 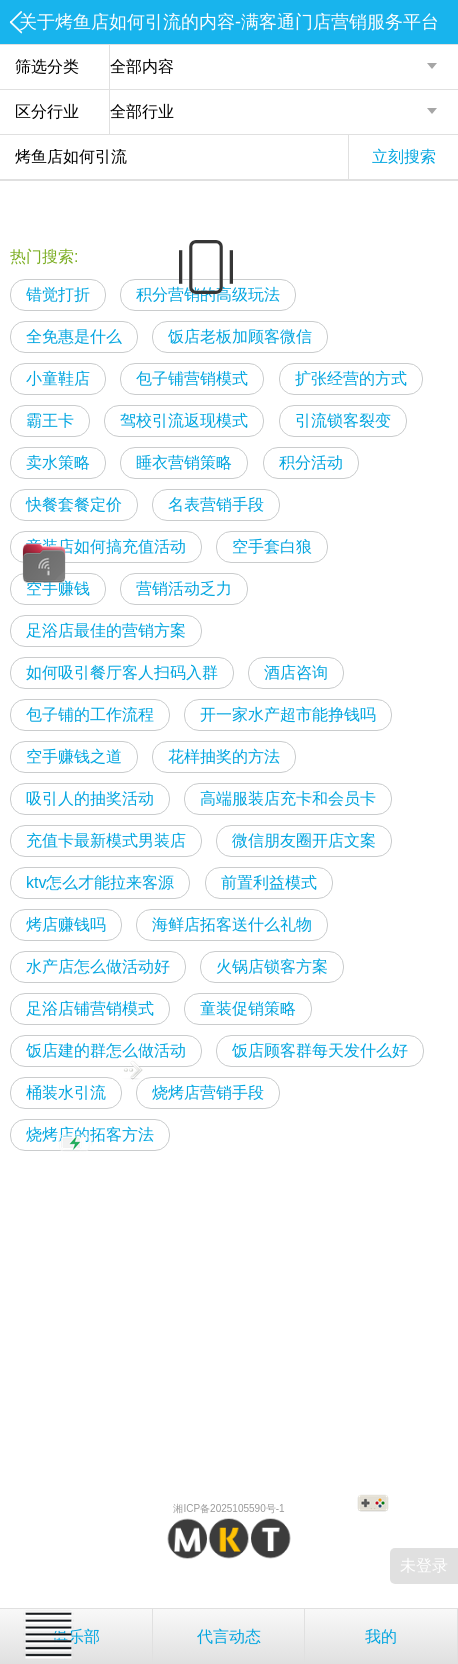 What do you see at coordinates (44, 563) in the screenshot?
I see `open insync cloud sync folder` at bounding box center [44, 563].